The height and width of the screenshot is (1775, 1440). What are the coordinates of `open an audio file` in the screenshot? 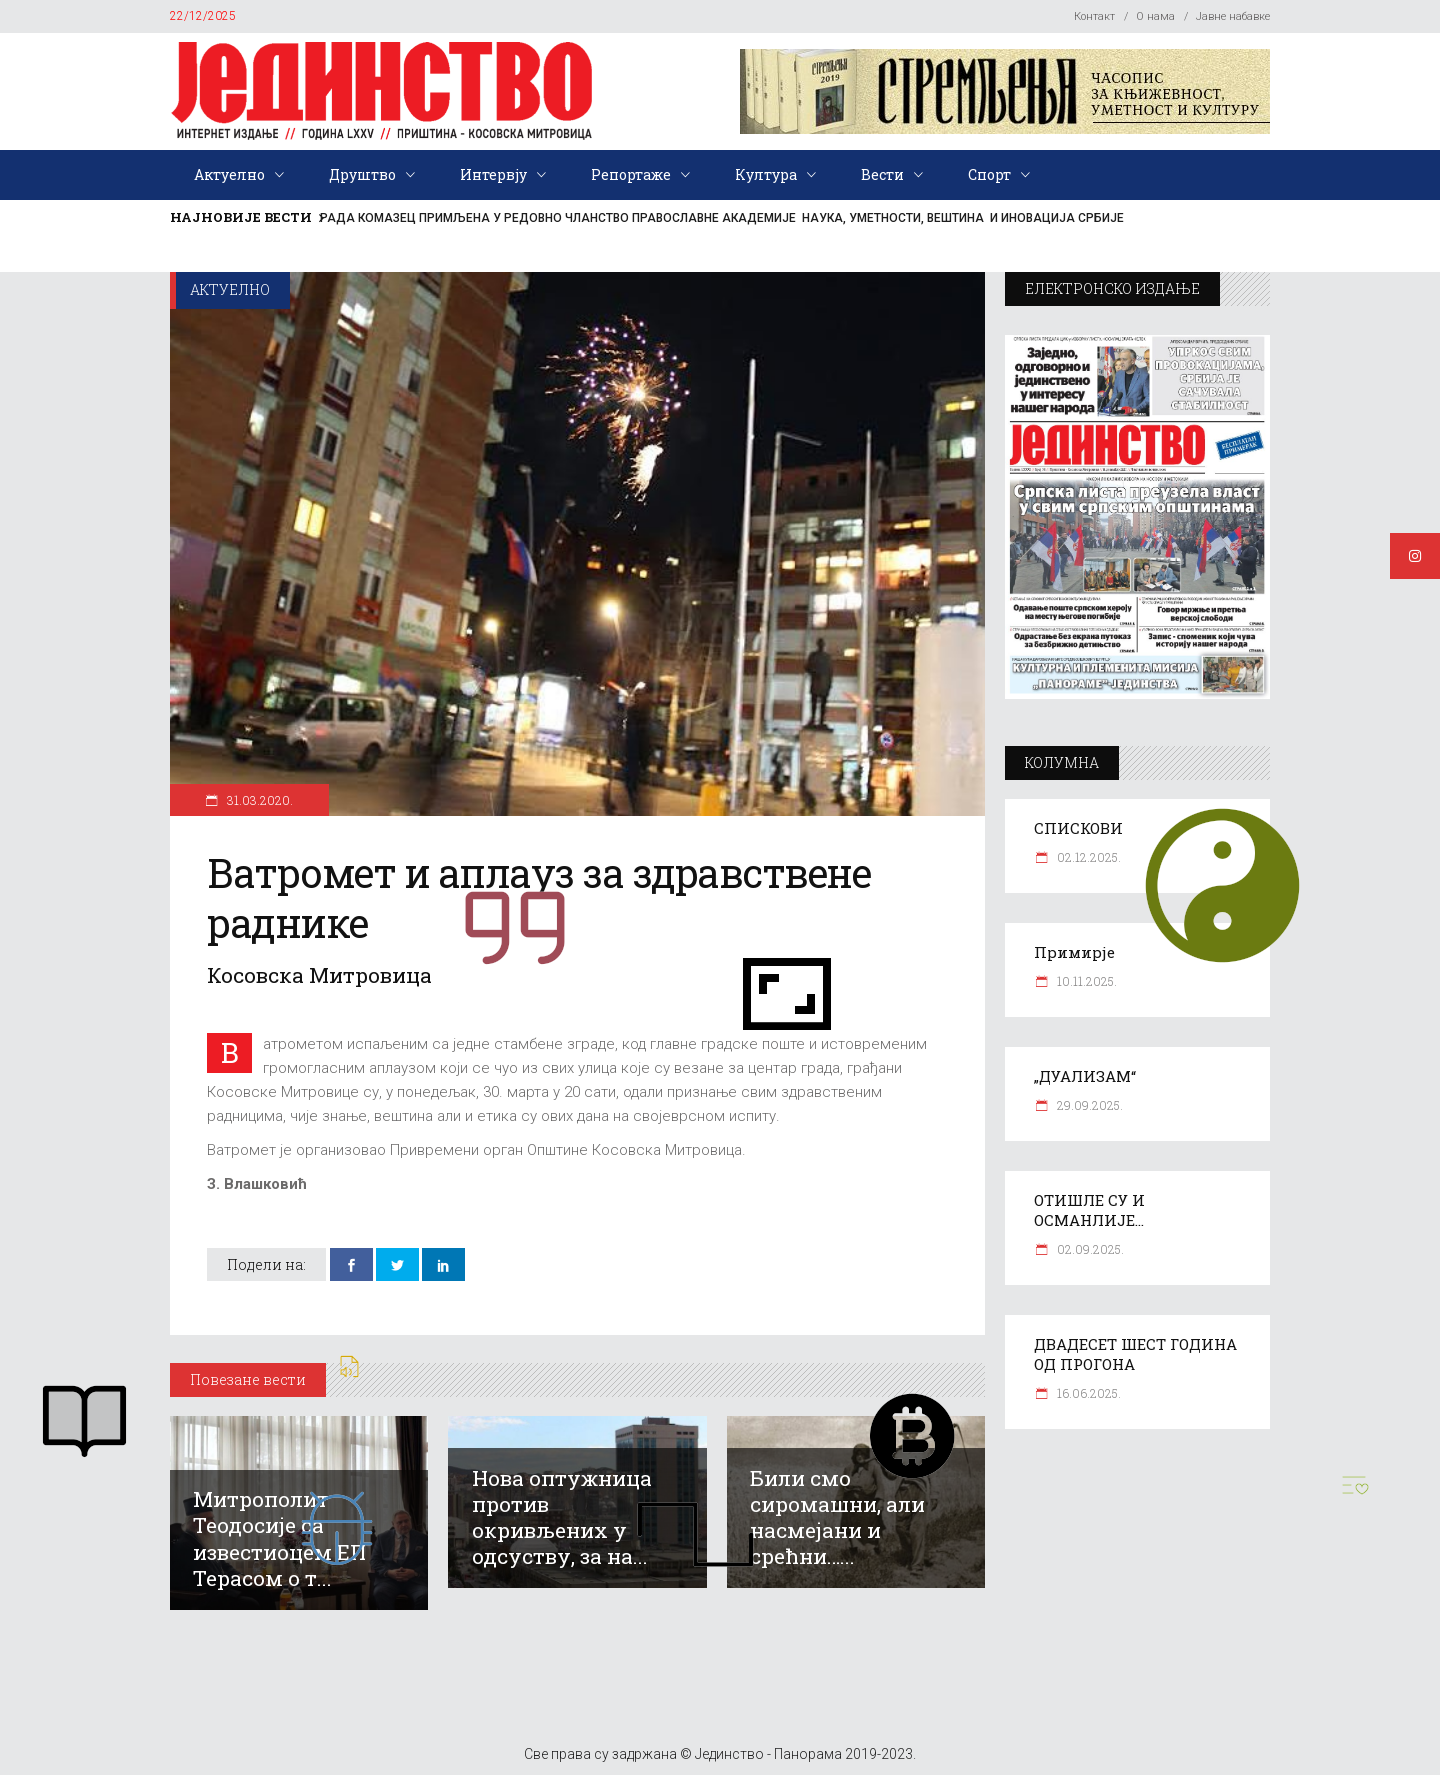 It's located at (349, 1366).